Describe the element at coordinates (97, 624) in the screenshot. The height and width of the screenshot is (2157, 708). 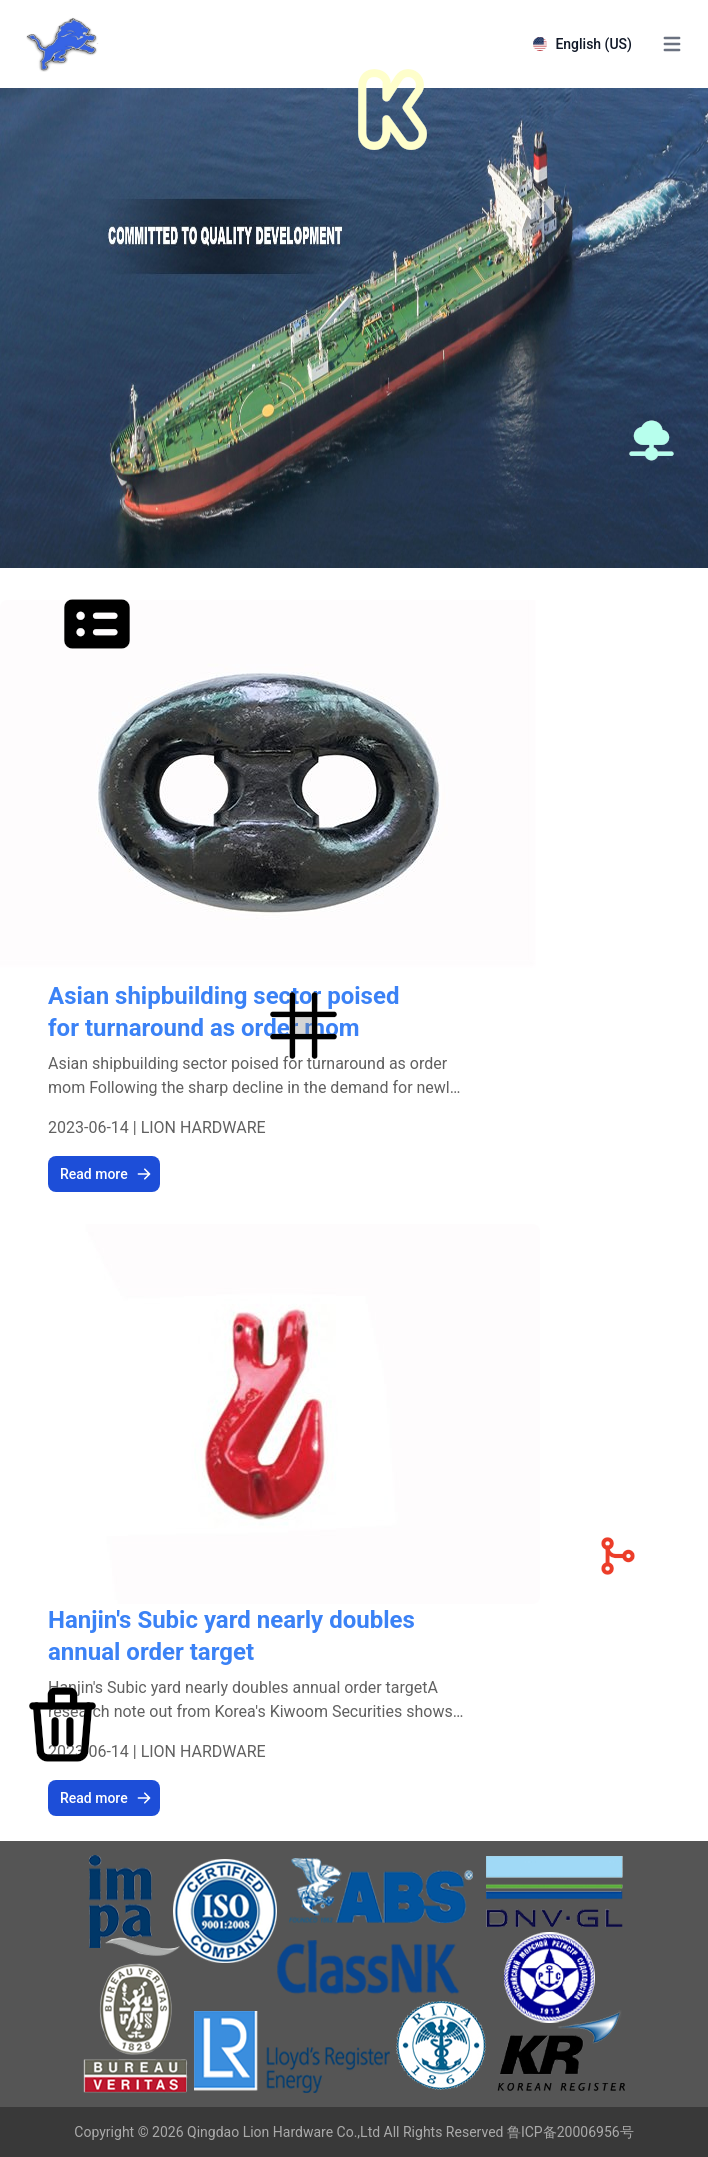
I see `view list details or summary` at that location.